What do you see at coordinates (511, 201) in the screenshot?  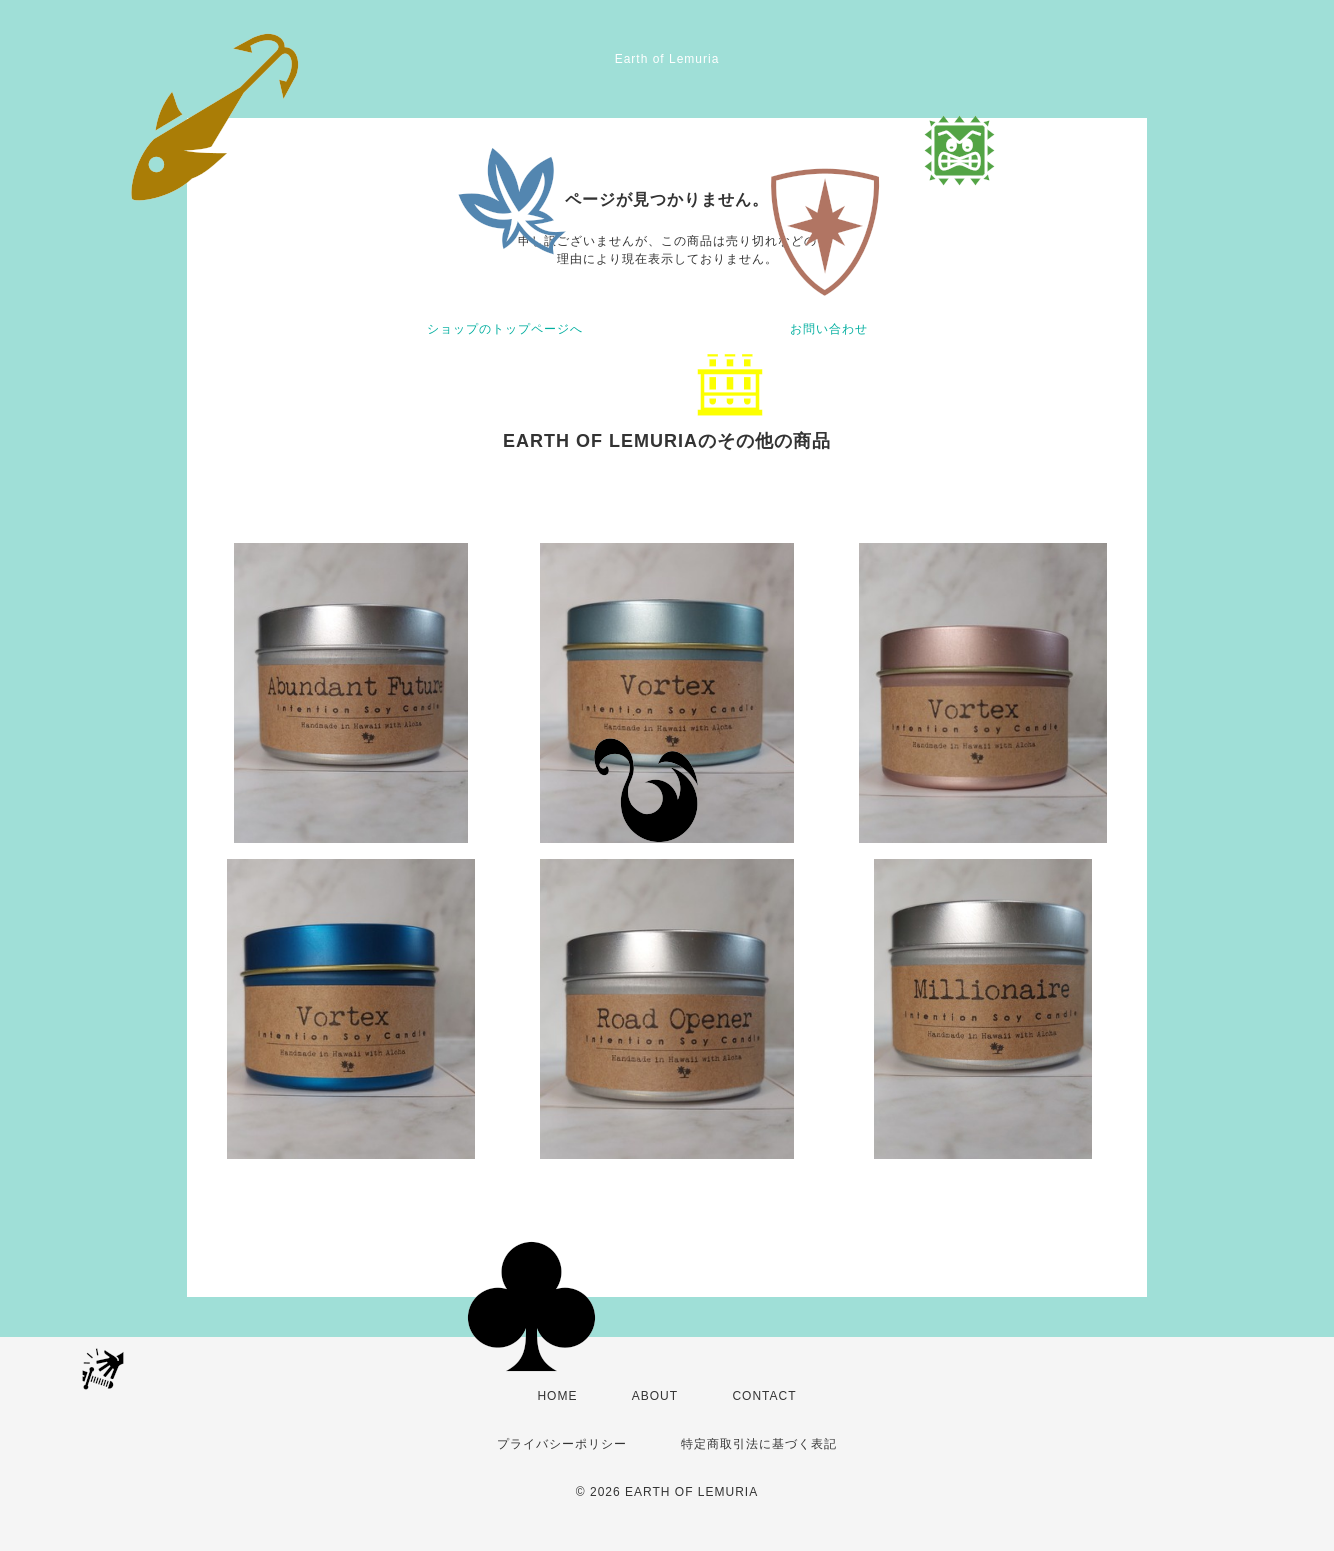 I see `represents nature or environmental content` at bounding box center [511, 201].